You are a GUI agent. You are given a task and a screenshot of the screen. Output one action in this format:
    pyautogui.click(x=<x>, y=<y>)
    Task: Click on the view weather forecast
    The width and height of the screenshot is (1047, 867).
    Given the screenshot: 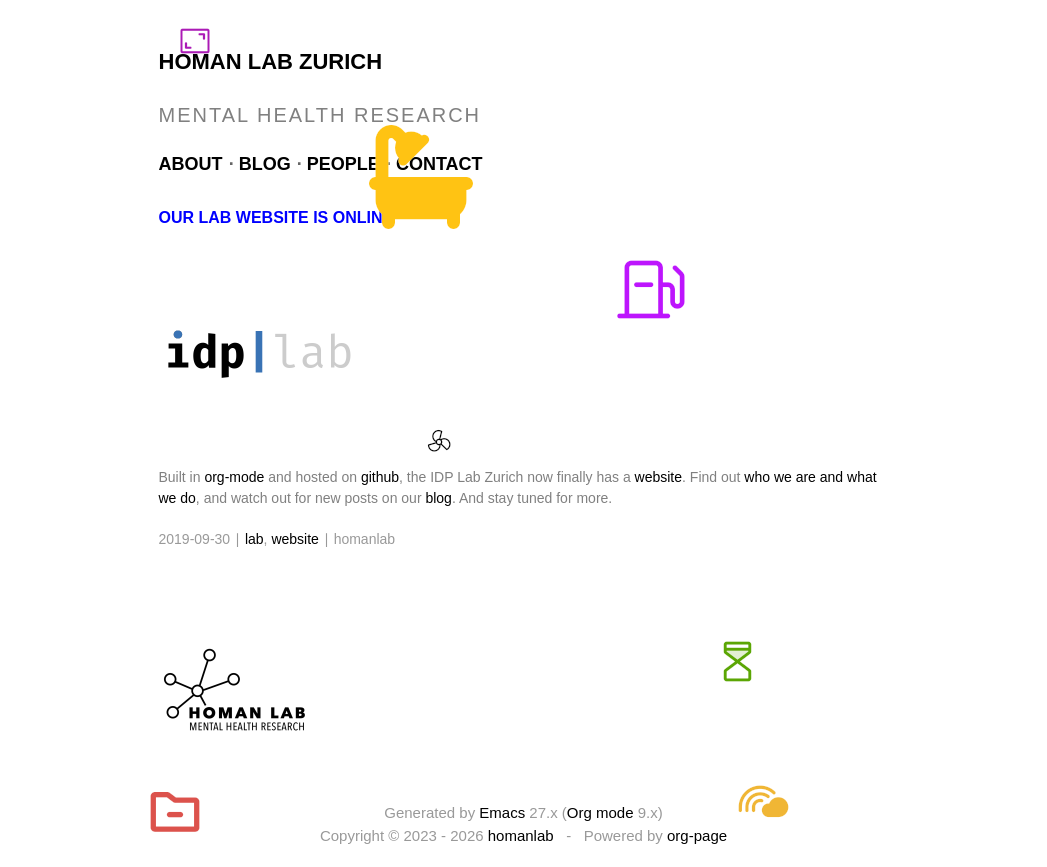 What is the action you would take?
    pyautogui.click(x=763, y=800)
    